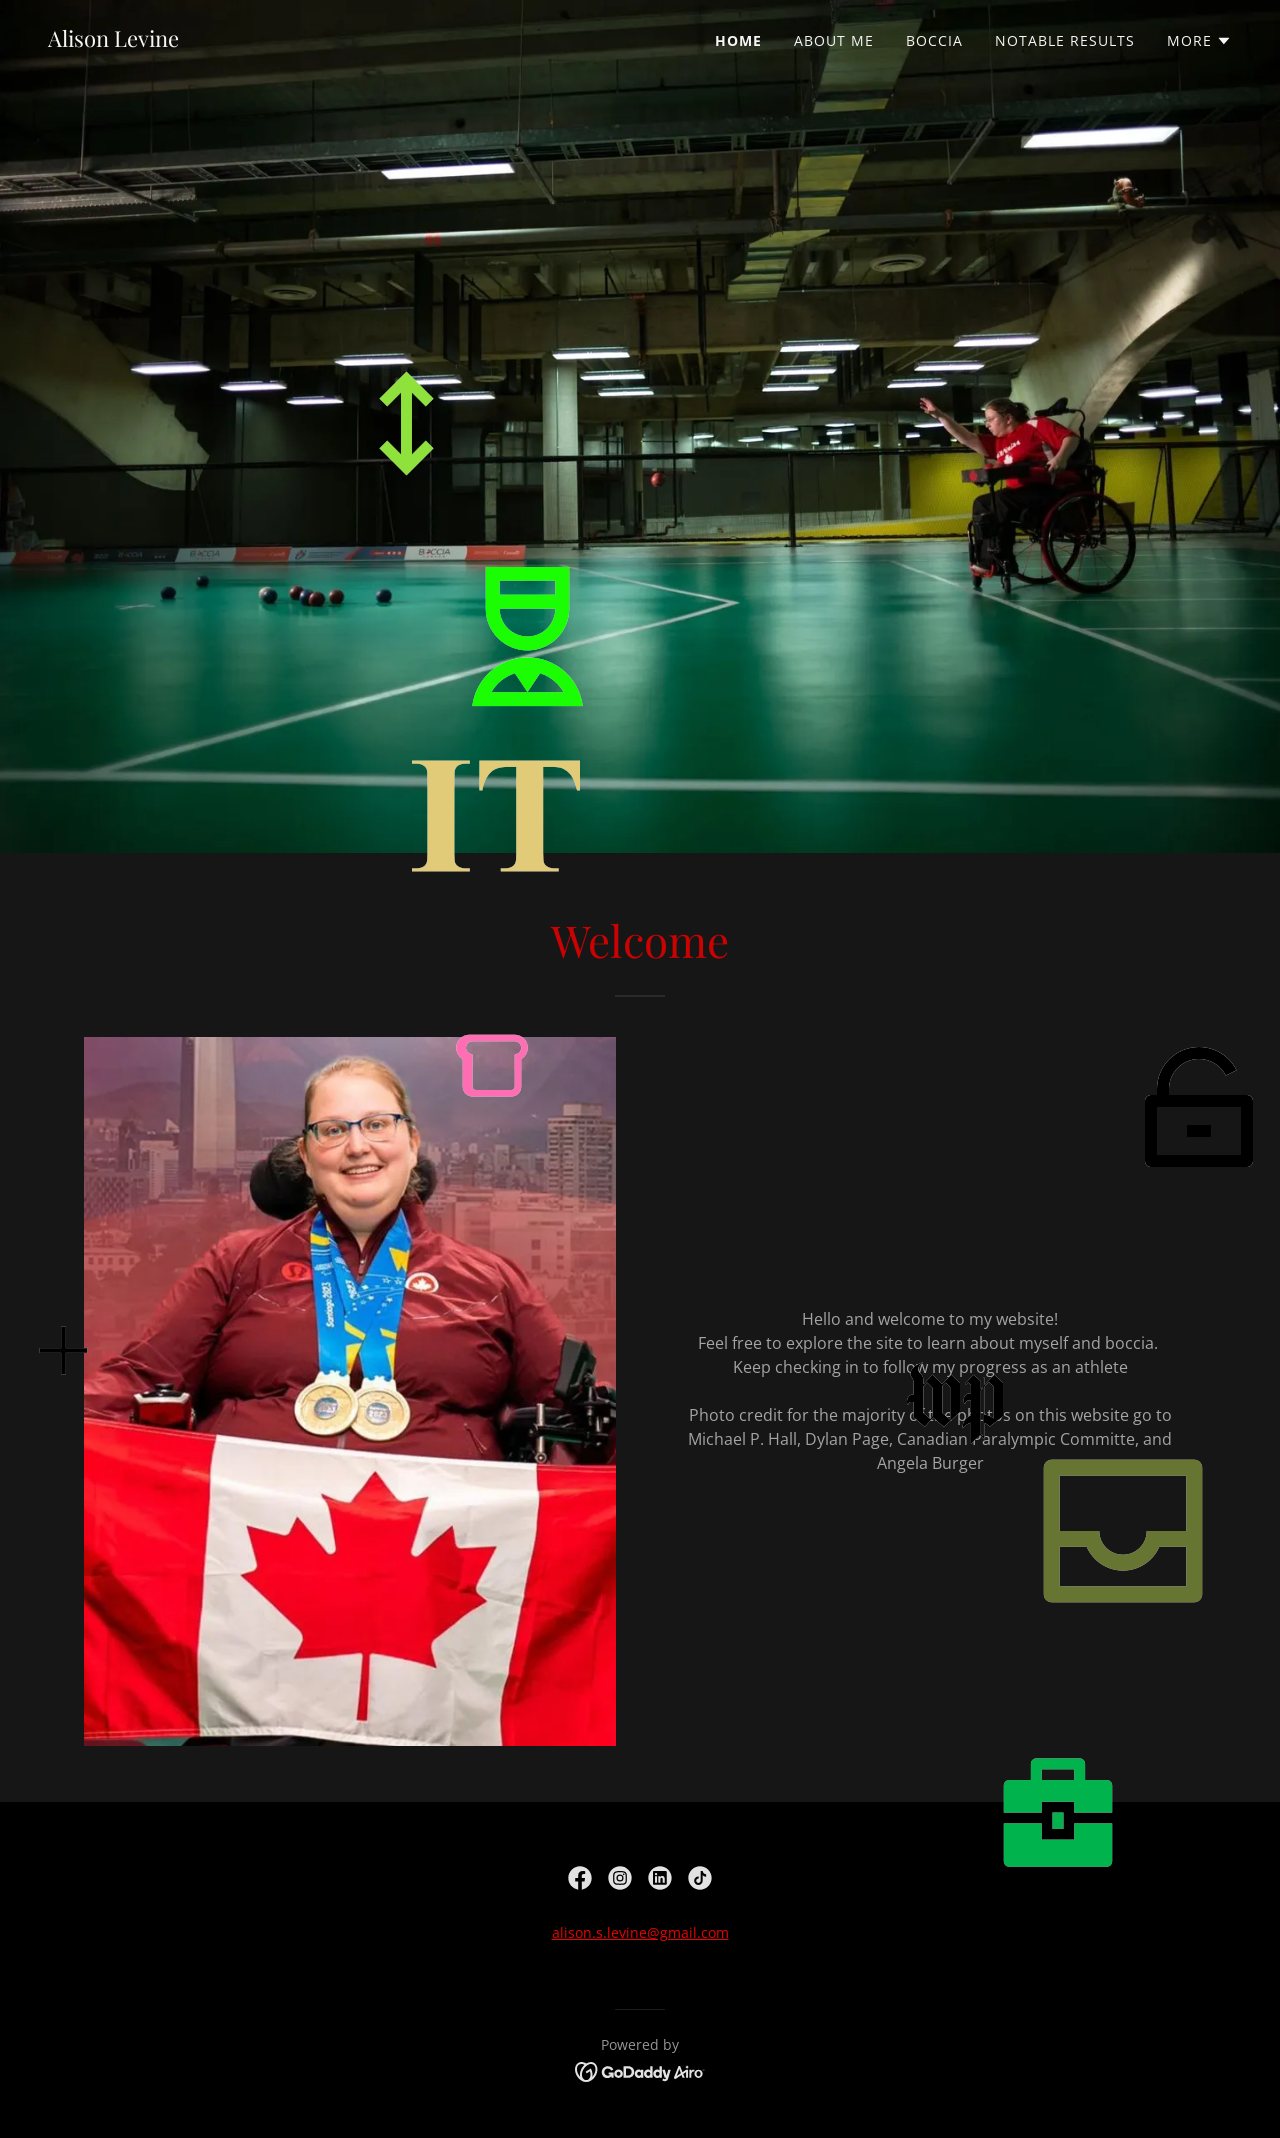 Image resolution: width=1280 pixels, height=2138 pixels. I want to click on access work or business documents, so click(1058, 1818).